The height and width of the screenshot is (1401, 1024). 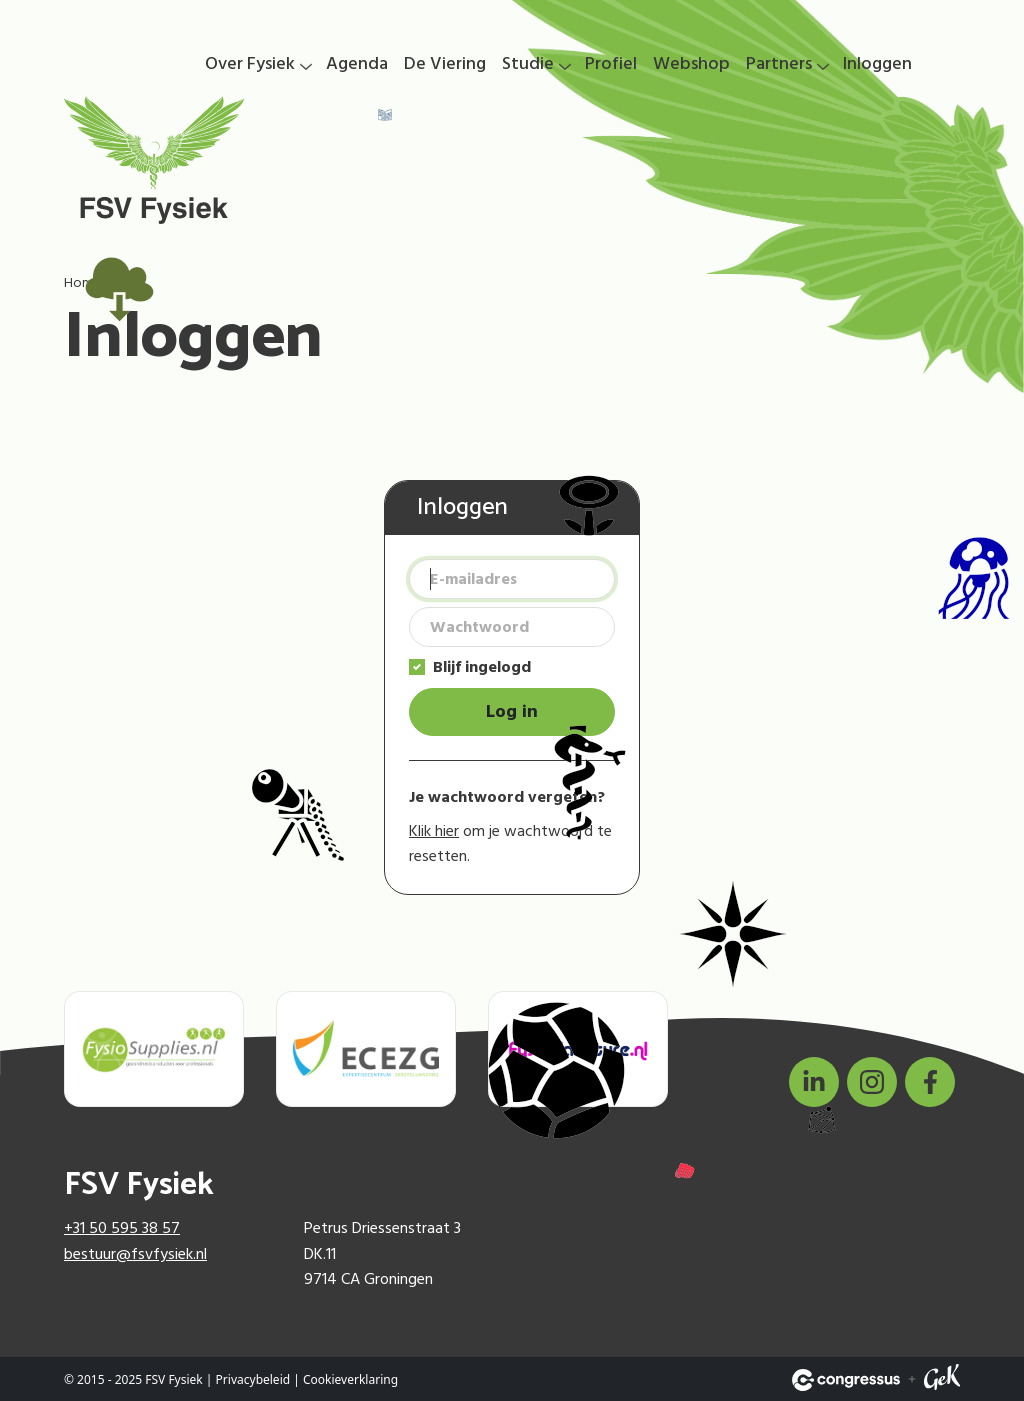 I want to click on download file from cloud storage, so click(x=119, y=289).